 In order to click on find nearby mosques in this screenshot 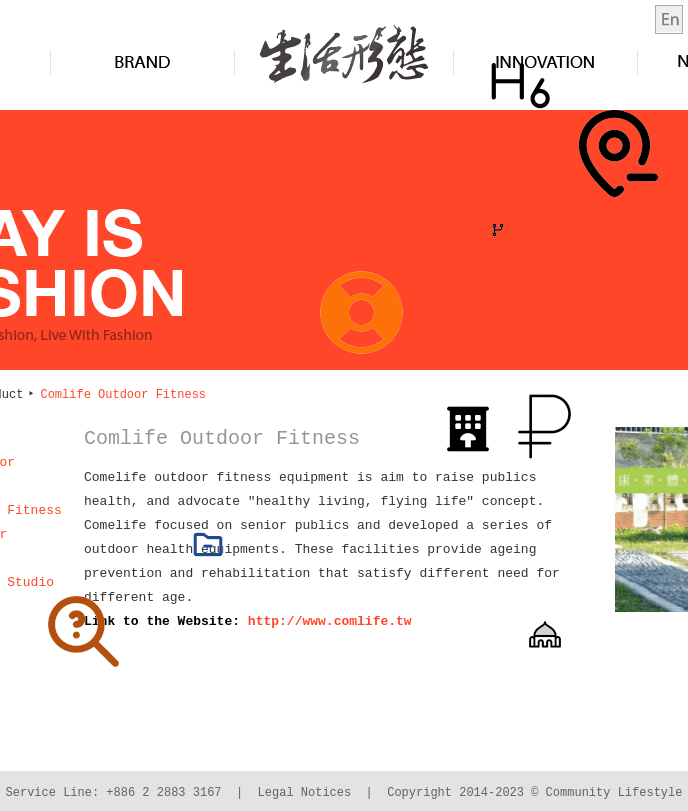, I will do `click(545, 636)`.